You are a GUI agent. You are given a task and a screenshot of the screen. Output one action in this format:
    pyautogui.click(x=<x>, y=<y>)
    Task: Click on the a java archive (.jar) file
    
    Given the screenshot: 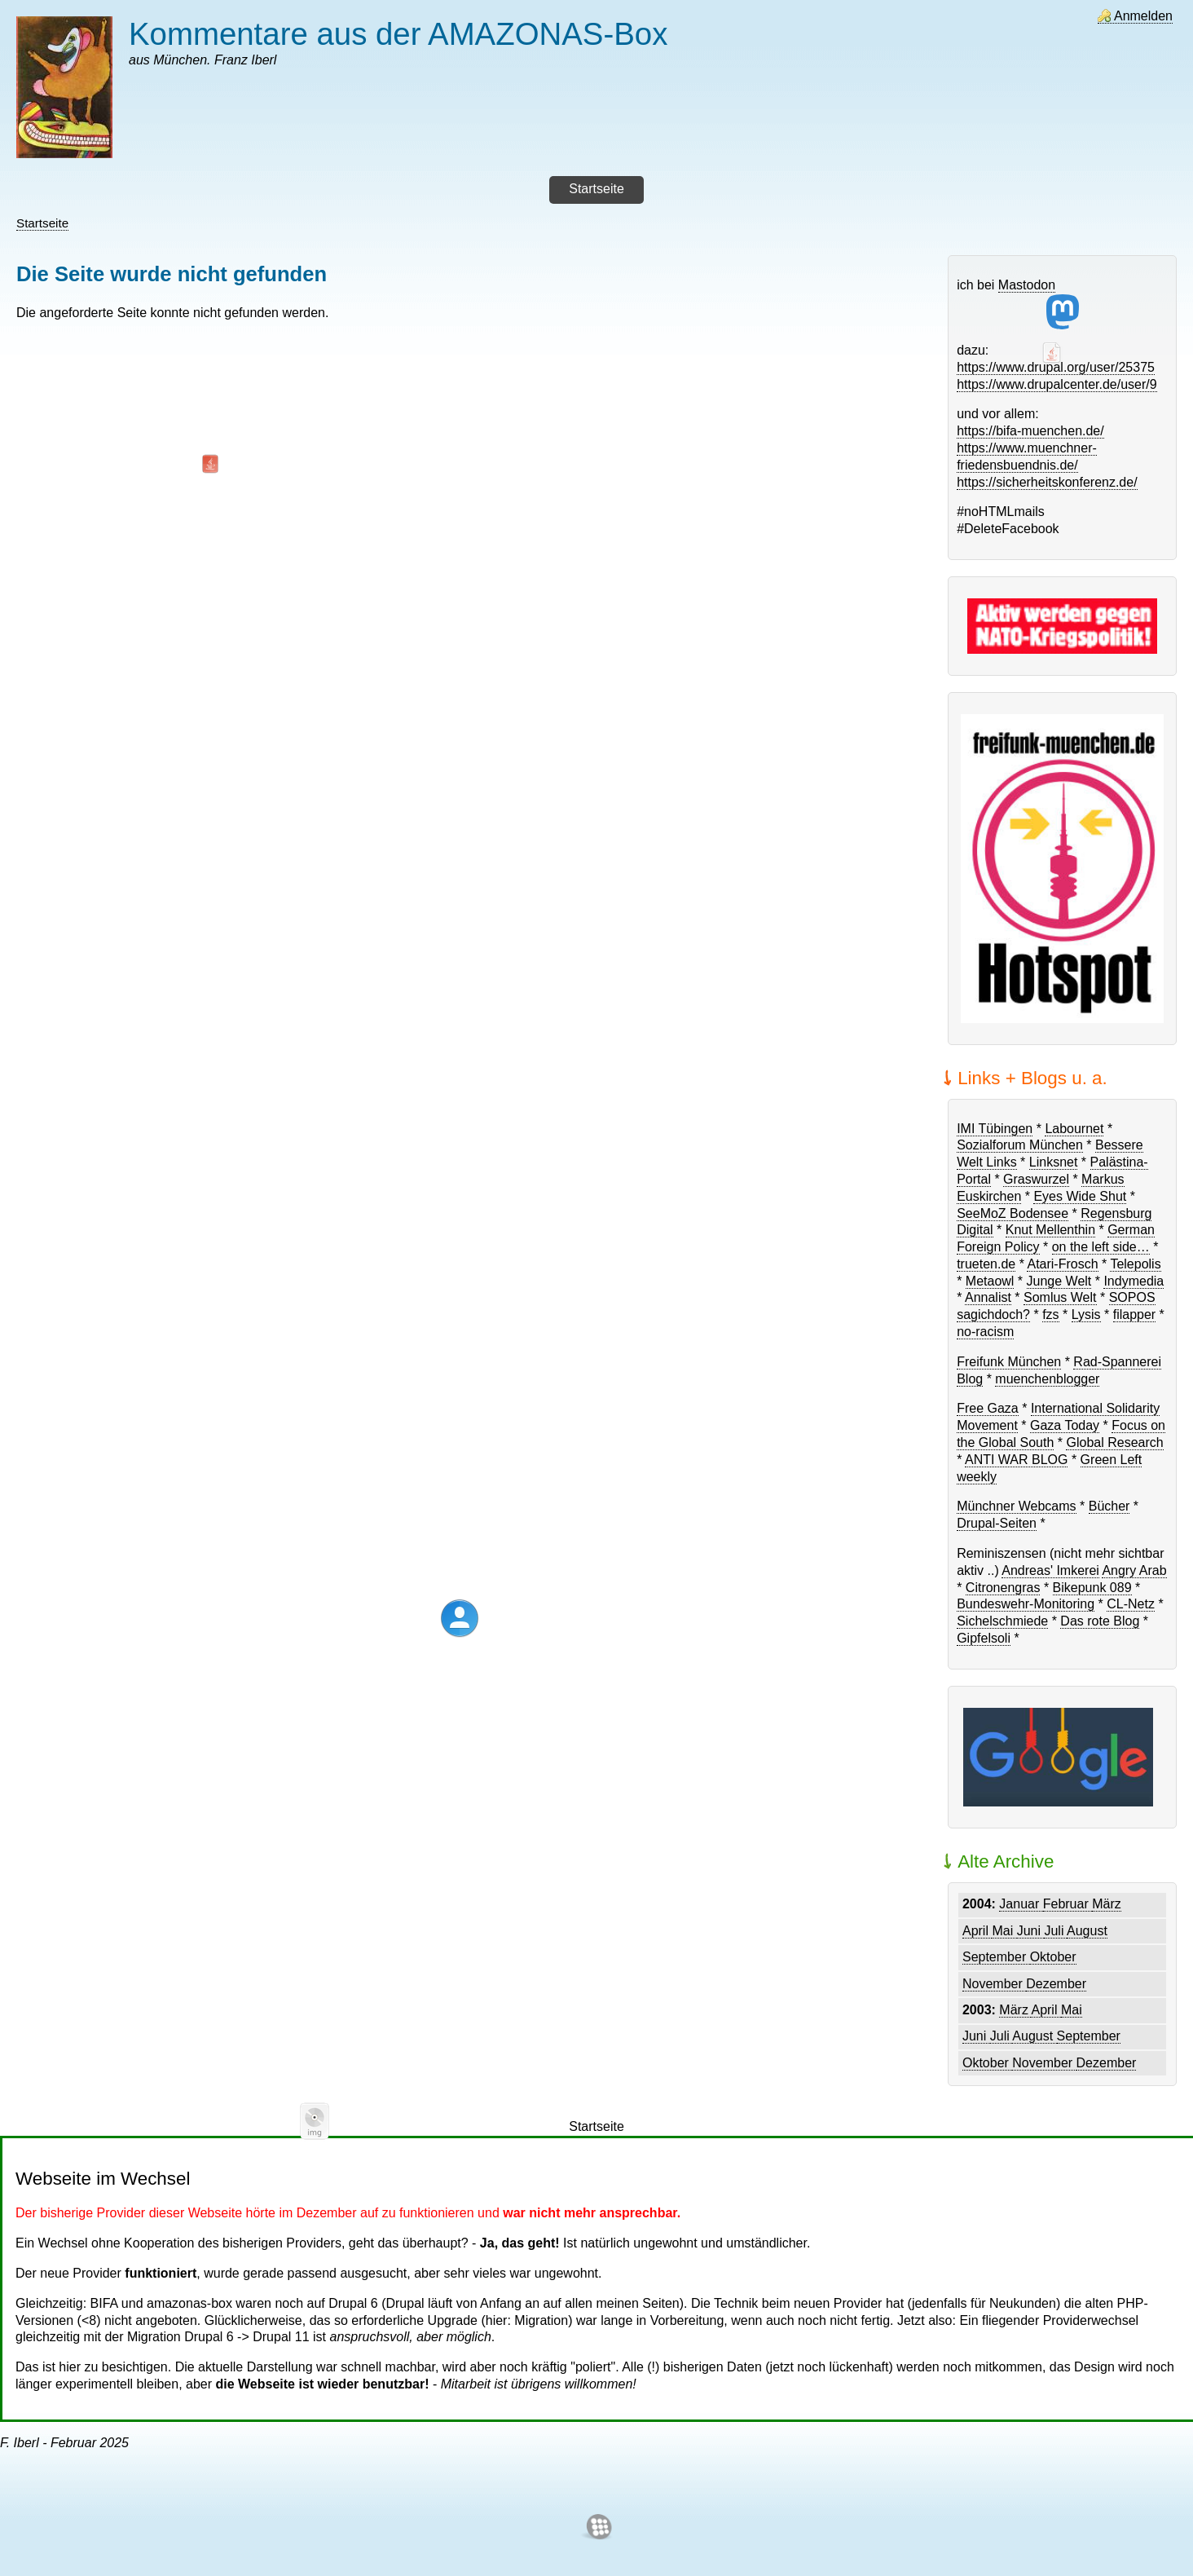 What is the action you would take?
    pyautogui.click(x=210, y=464)
    